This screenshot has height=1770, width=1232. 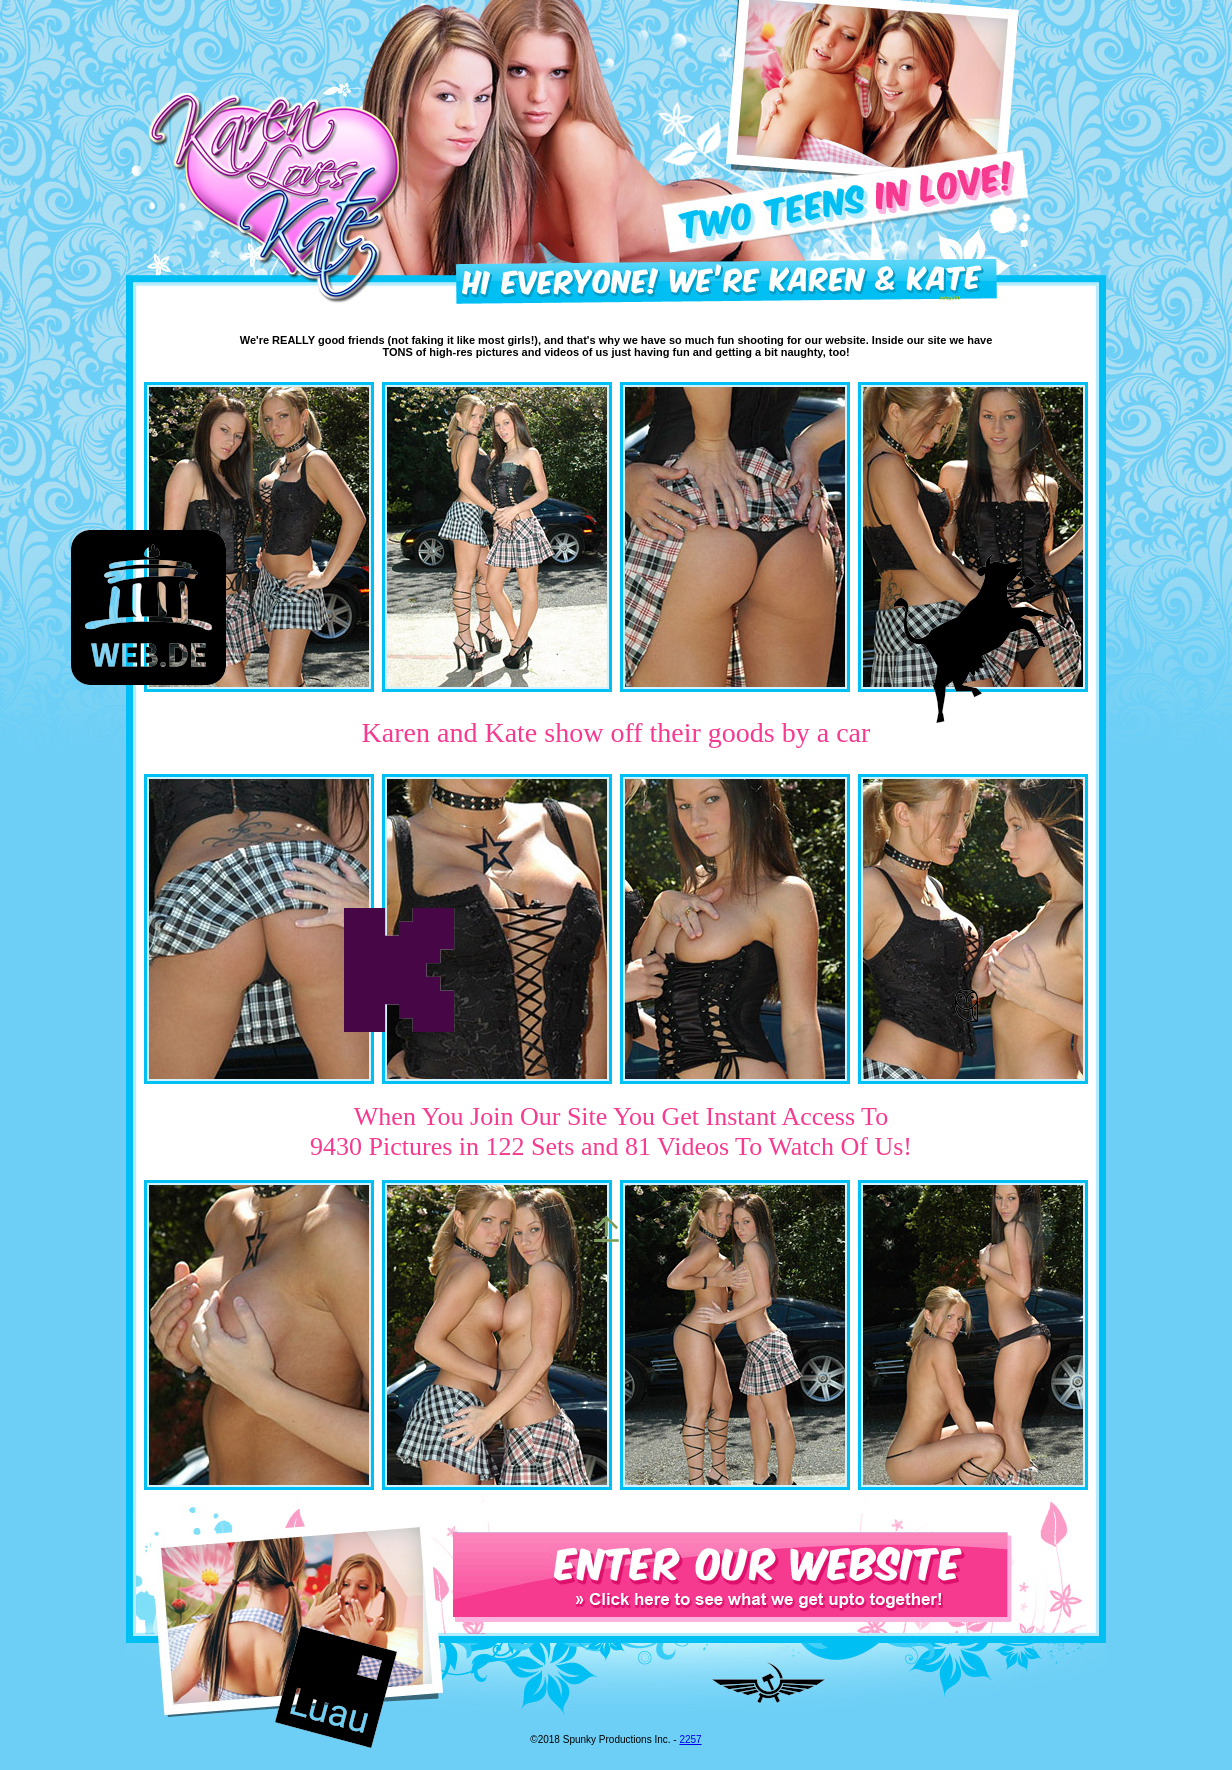 I want to click on open web.de email service, so click(x=148, y=607).